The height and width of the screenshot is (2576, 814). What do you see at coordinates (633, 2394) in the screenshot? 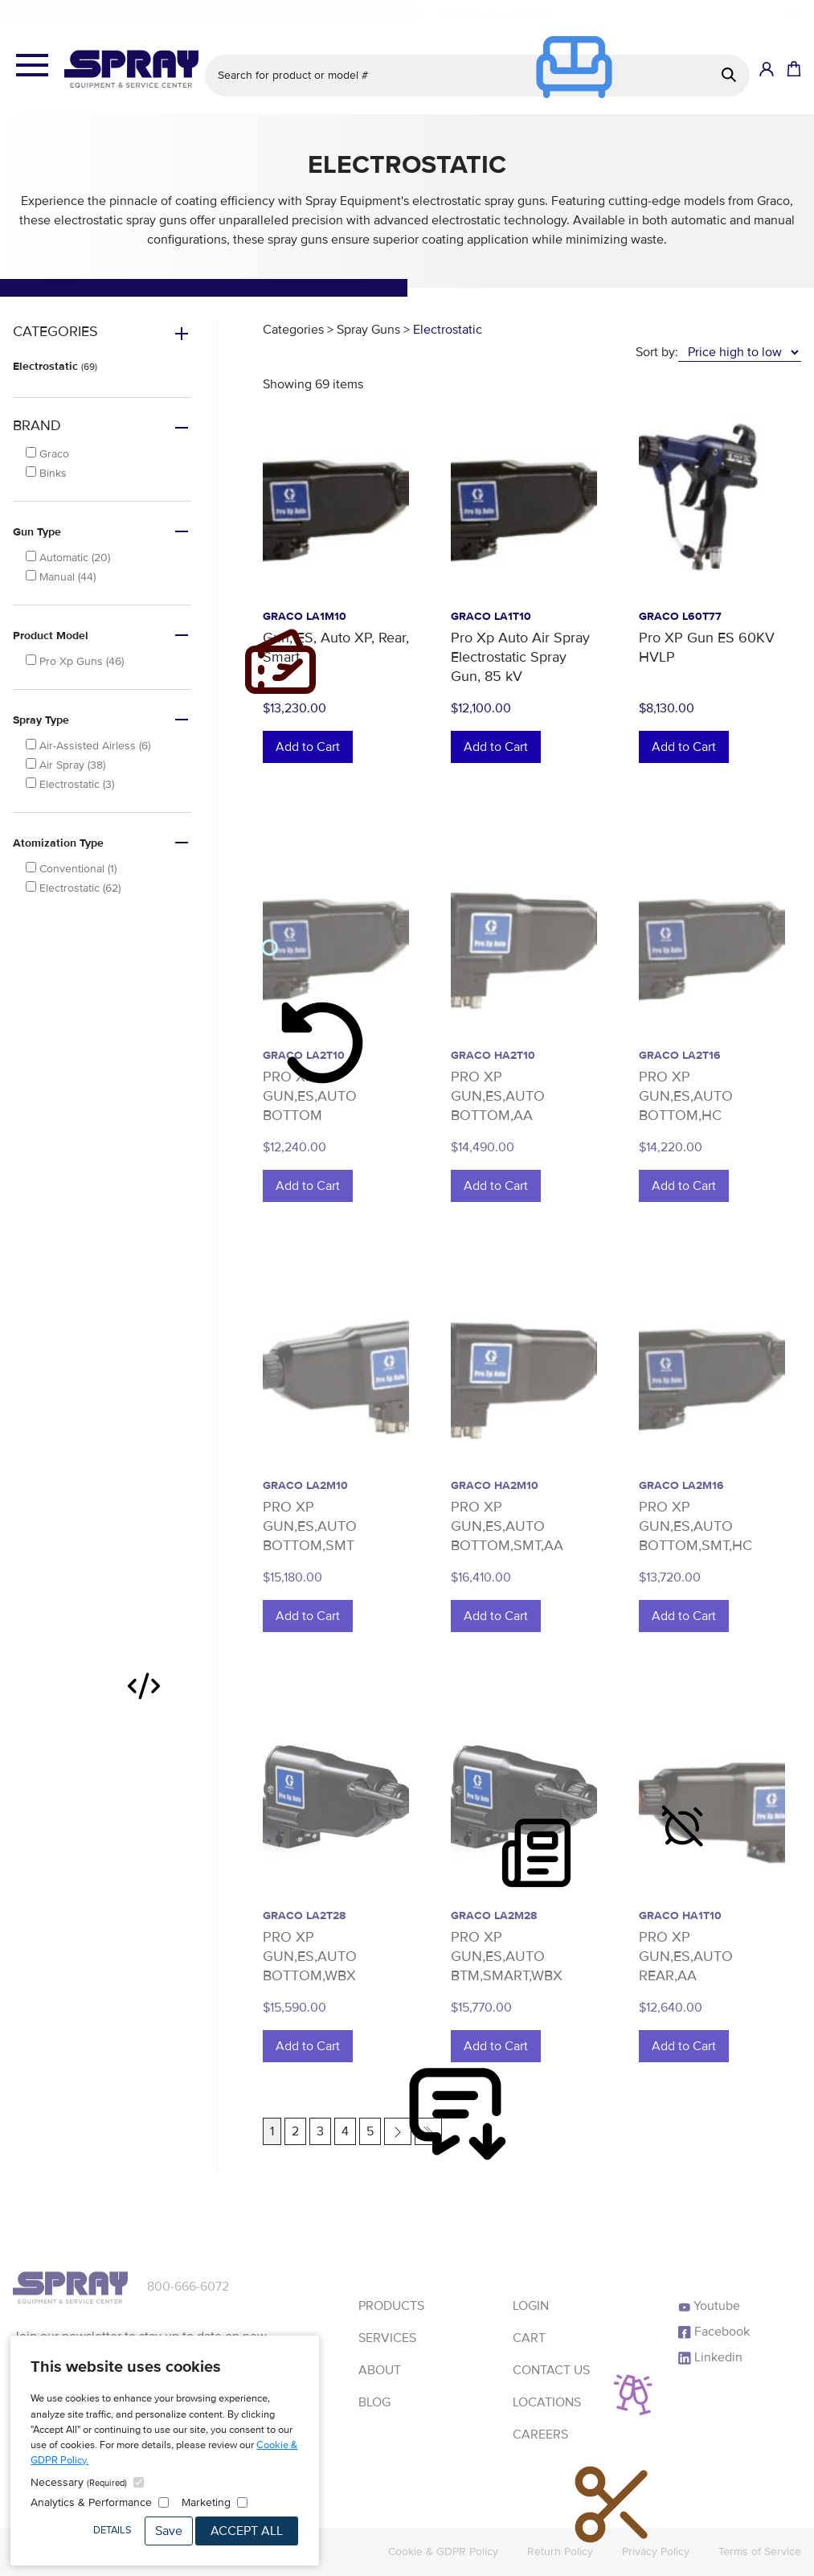
I see `celebrate an achievement or milestone` at bounding box center [633, 2394].